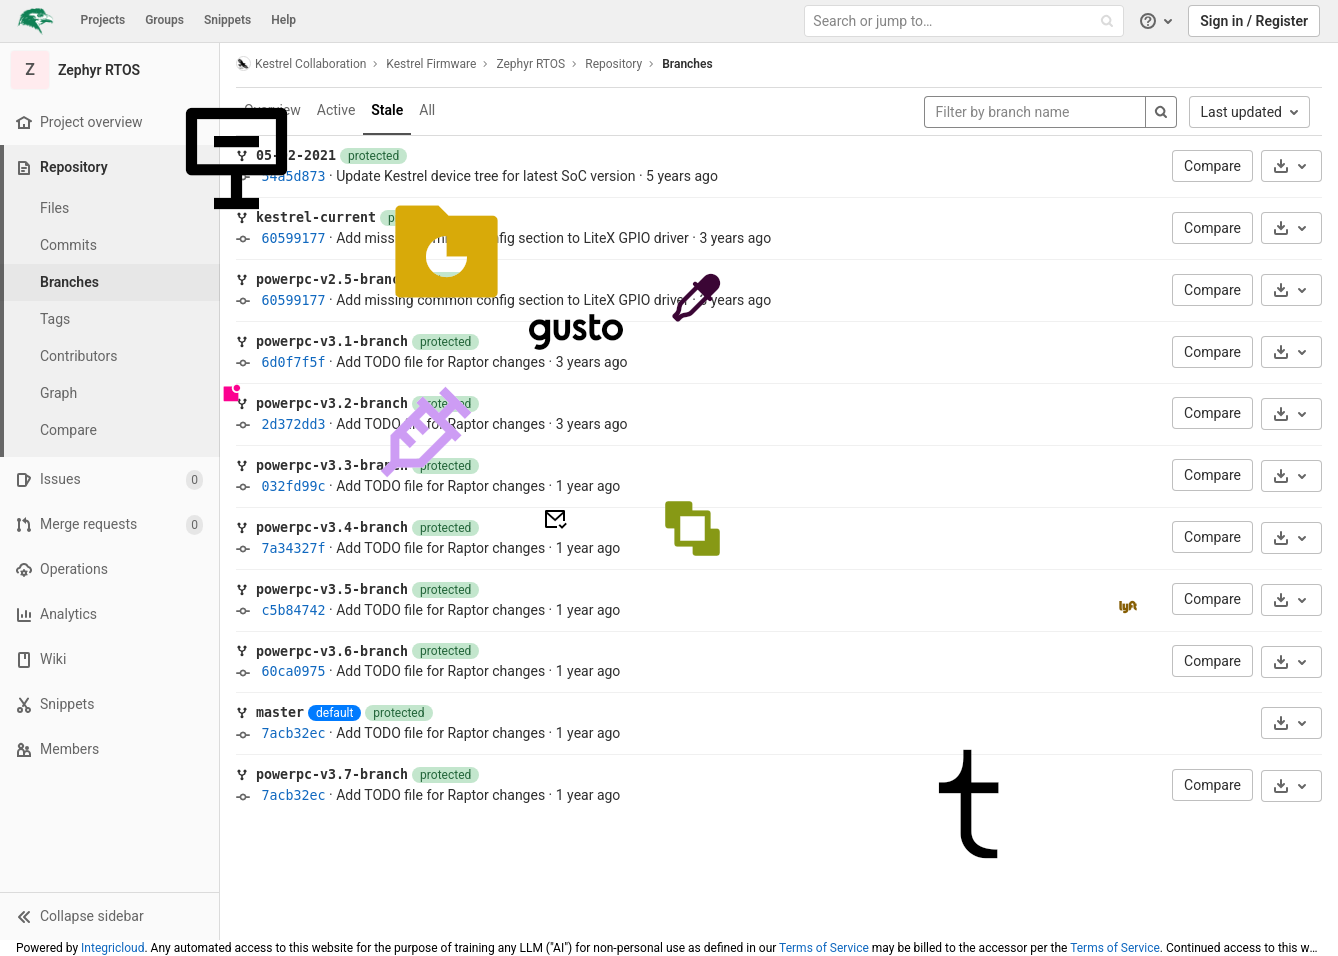  Describe the element at coordinates (555, 519) in the screenshot. I see `email successfully sent or delivered` at that location.